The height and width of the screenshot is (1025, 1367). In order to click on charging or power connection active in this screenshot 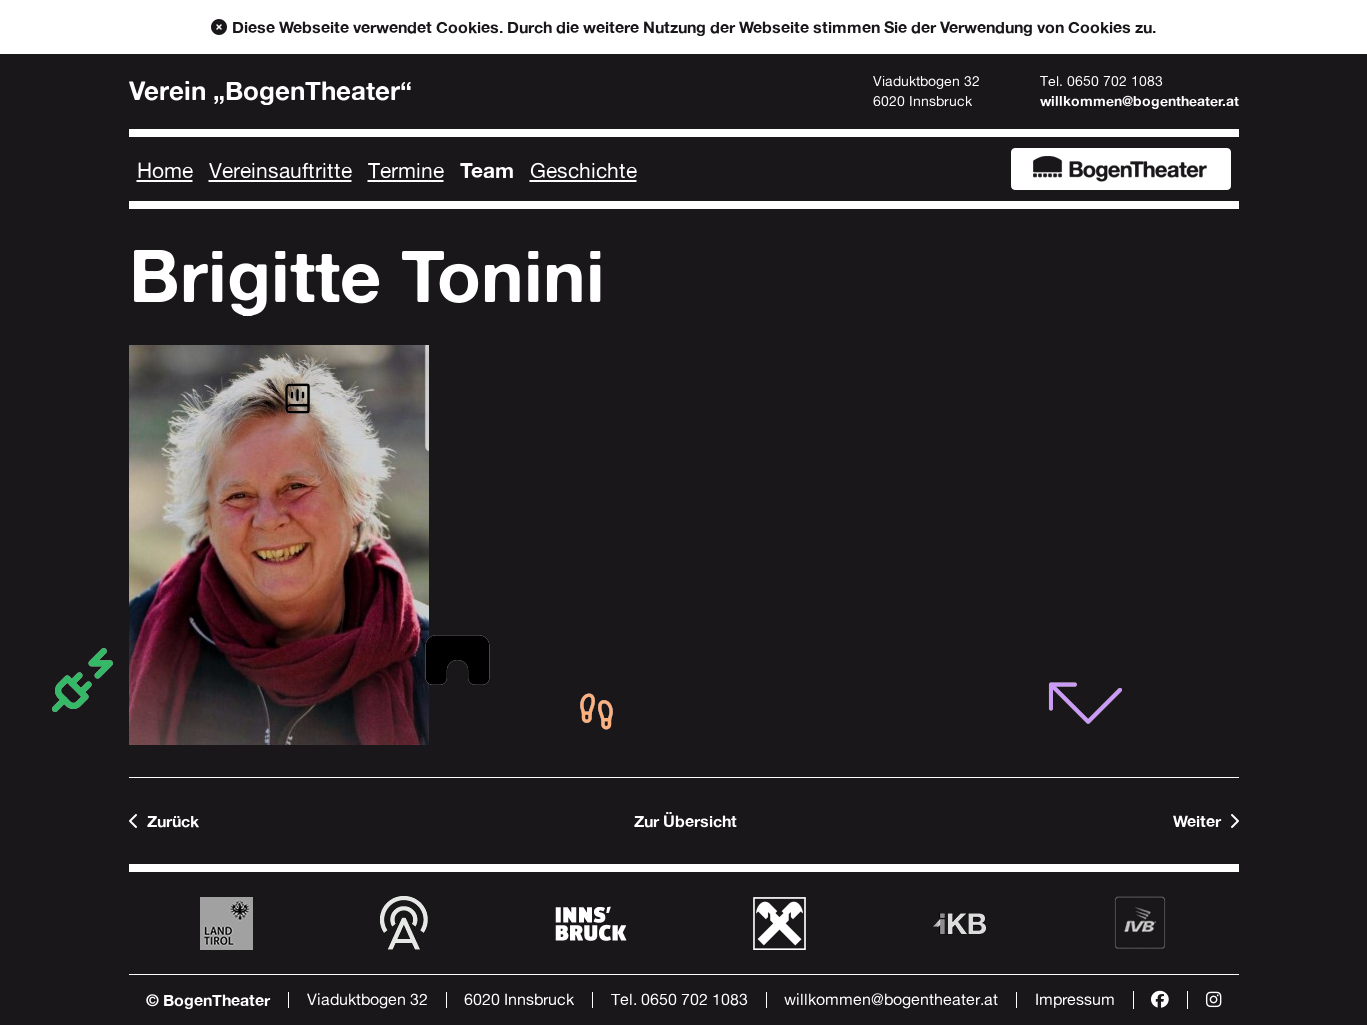, I will do `click(85, 678)`.